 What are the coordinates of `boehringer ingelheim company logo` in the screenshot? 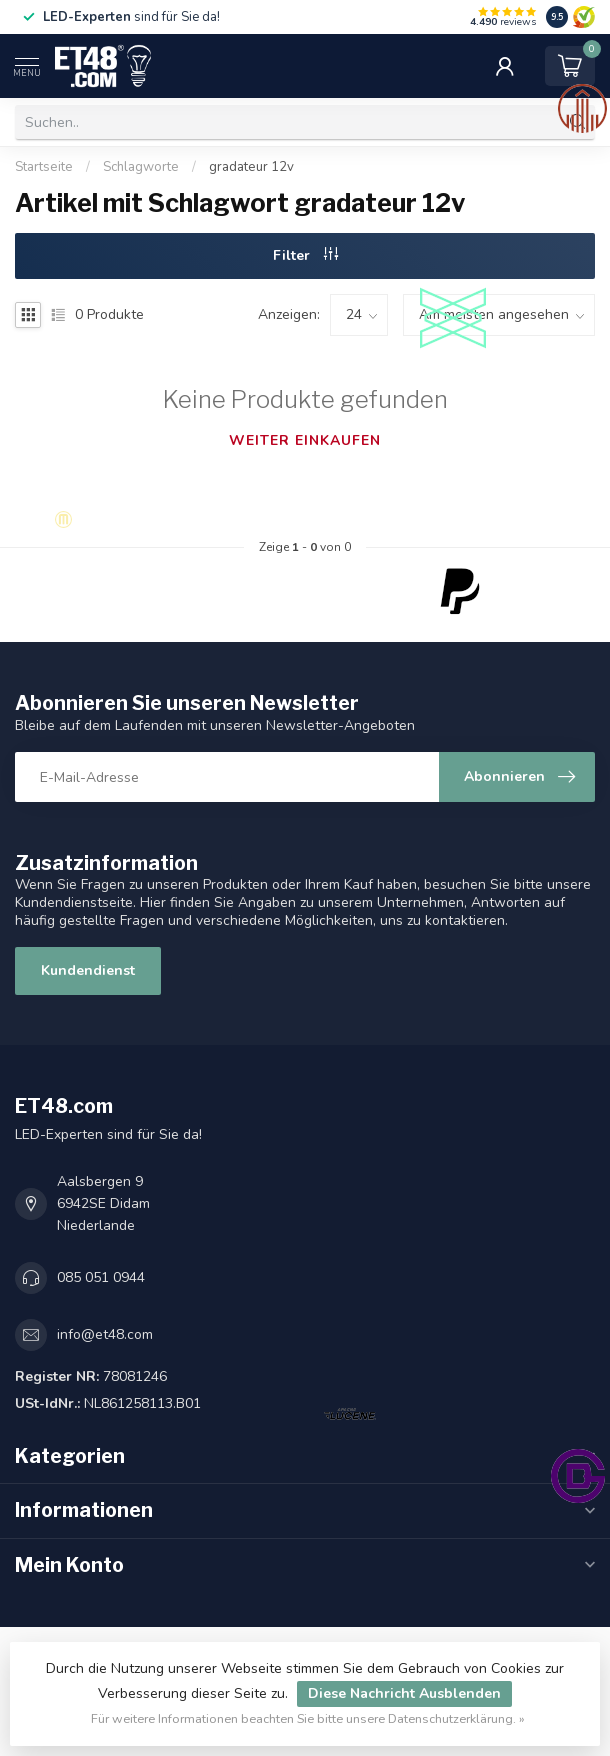 It's located at (582, 108).